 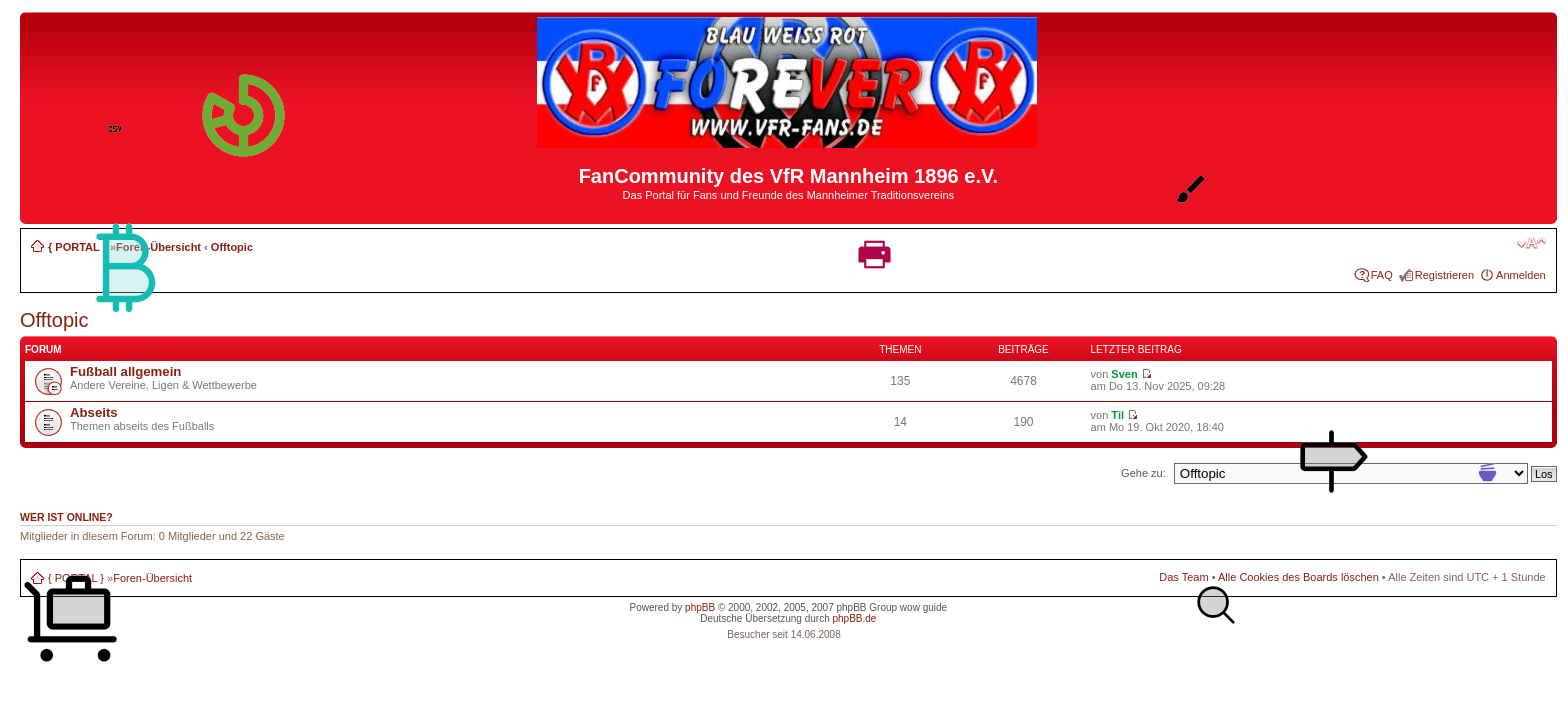 What do you see at coordinates (1216, 605) in the screenshot?
I see `search for content or items` at bounding box center [1216, 605].